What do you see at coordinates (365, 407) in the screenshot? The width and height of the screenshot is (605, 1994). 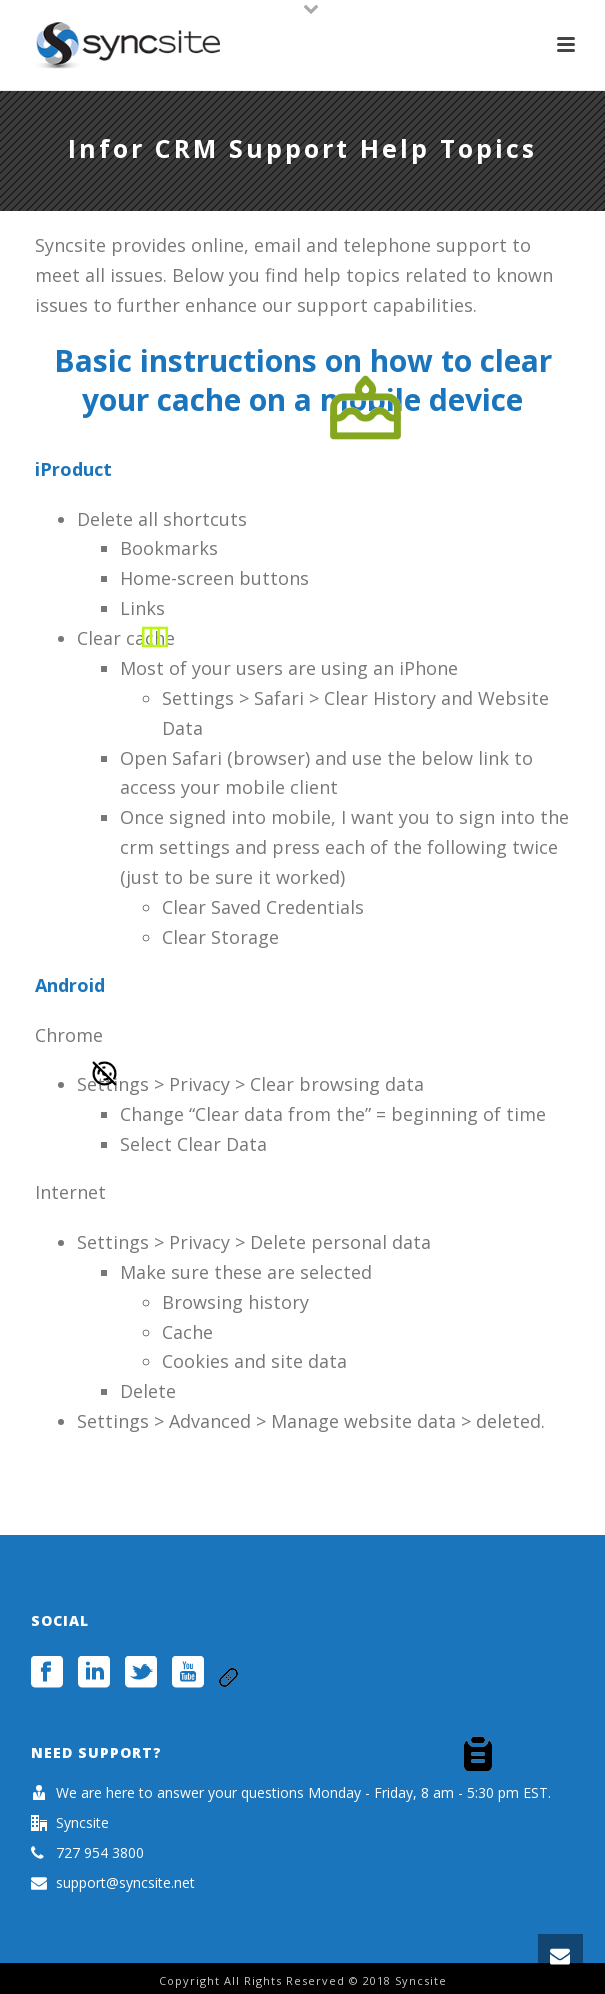 I see `view birthday or celebration reminders` at bounding box center [365, 407].